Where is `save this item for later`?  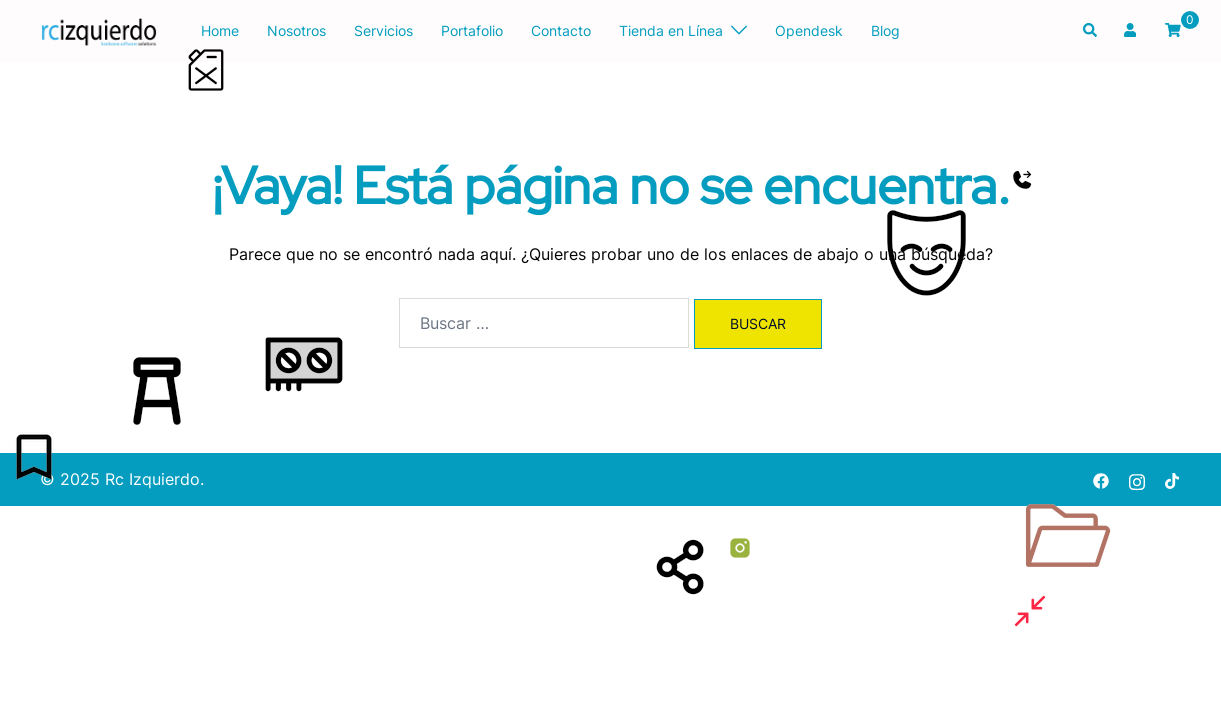 save this item for later is located at coordinates (34, 457).